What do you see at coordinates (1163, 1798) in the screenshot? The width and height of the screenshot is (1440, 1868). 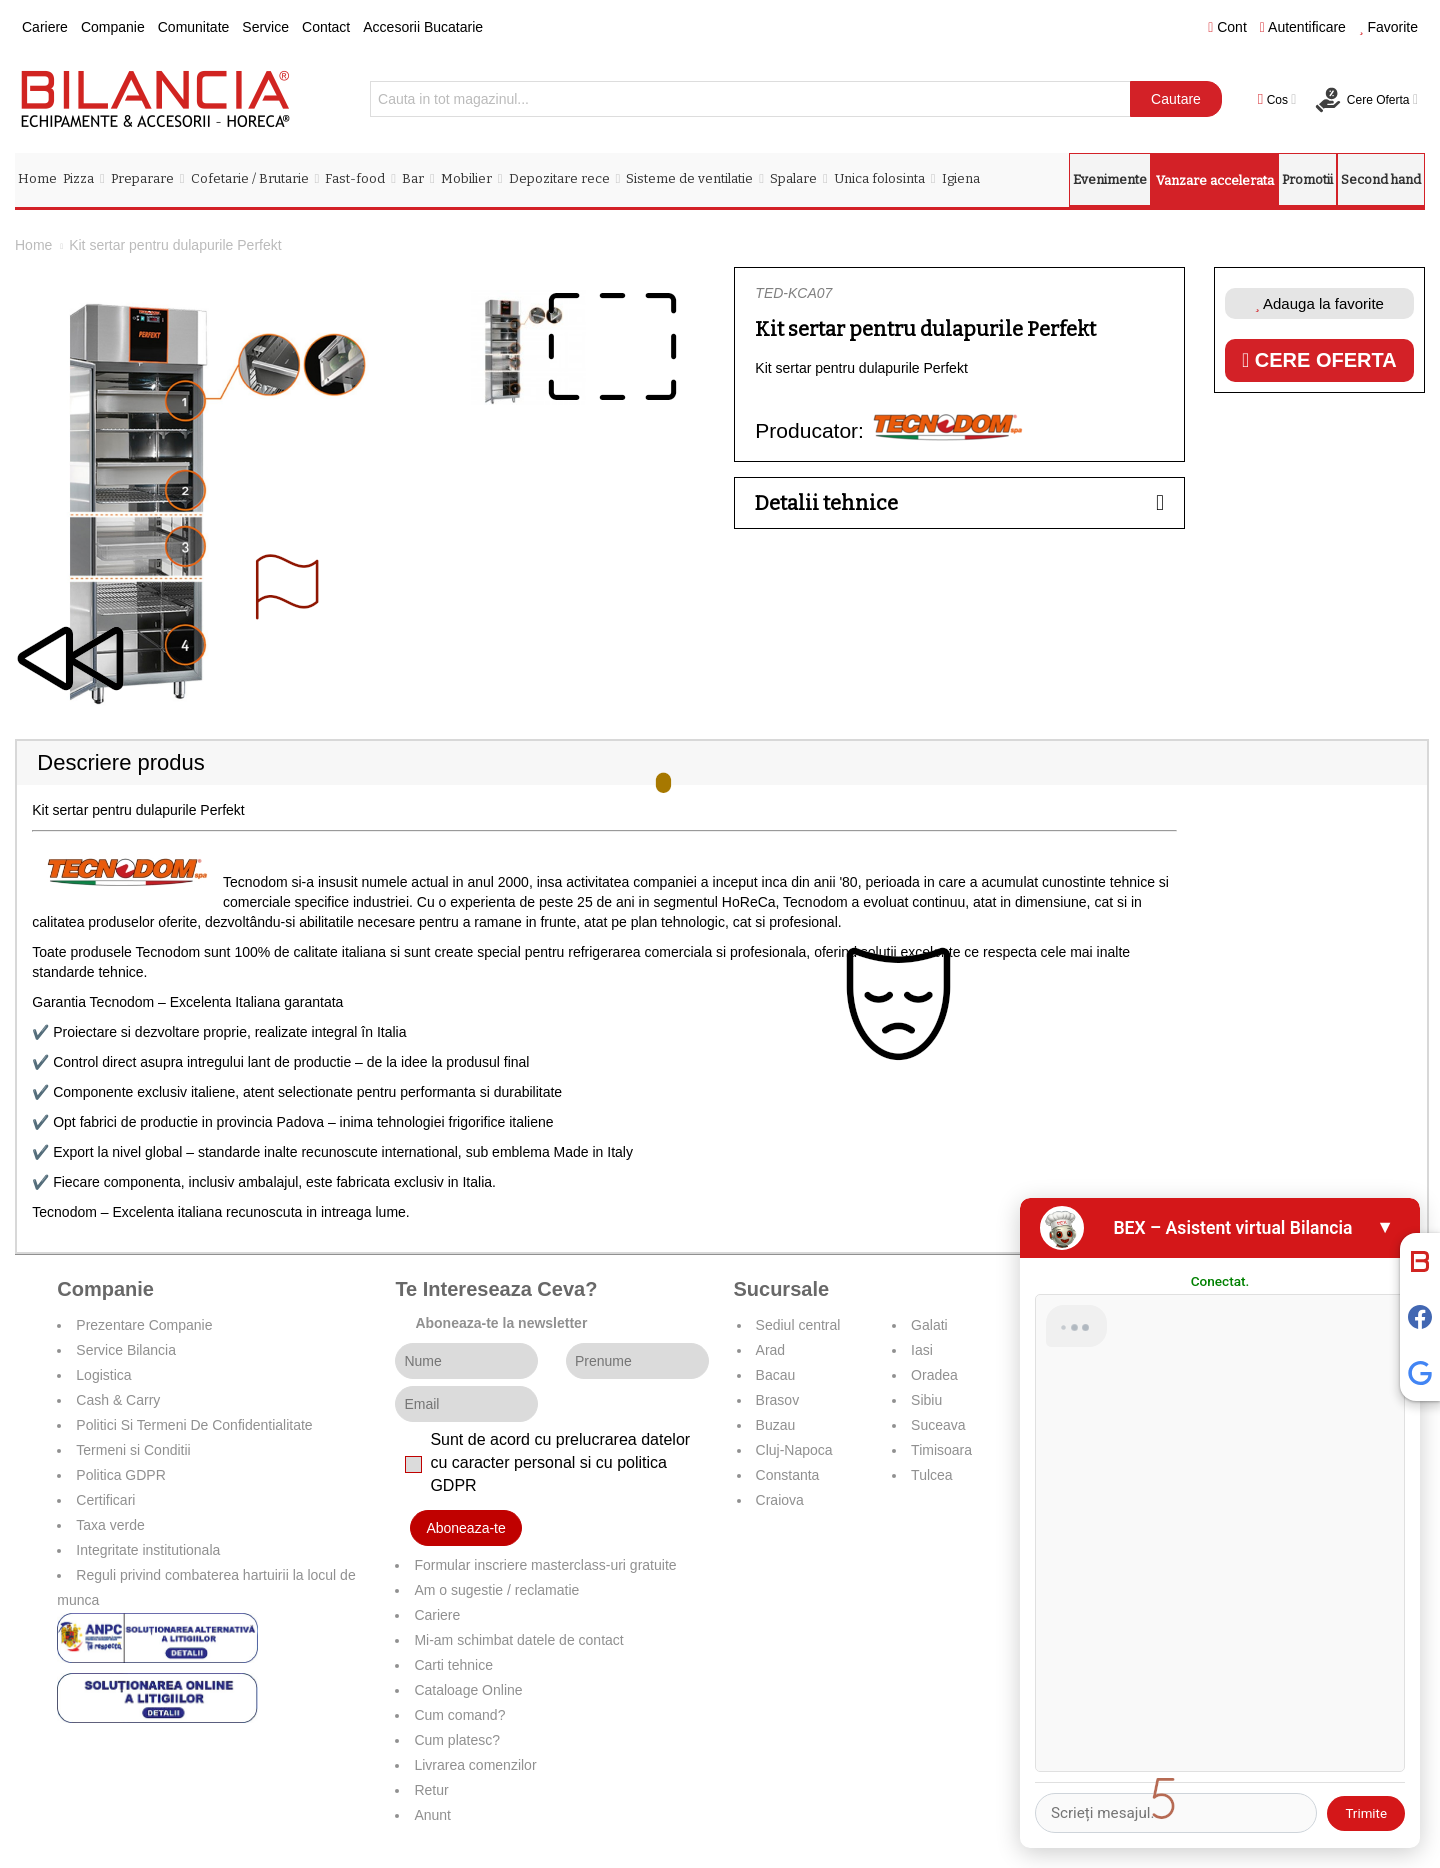 I see `indicates the number five in a list or sequence` at bounding box center [1163, 1798].